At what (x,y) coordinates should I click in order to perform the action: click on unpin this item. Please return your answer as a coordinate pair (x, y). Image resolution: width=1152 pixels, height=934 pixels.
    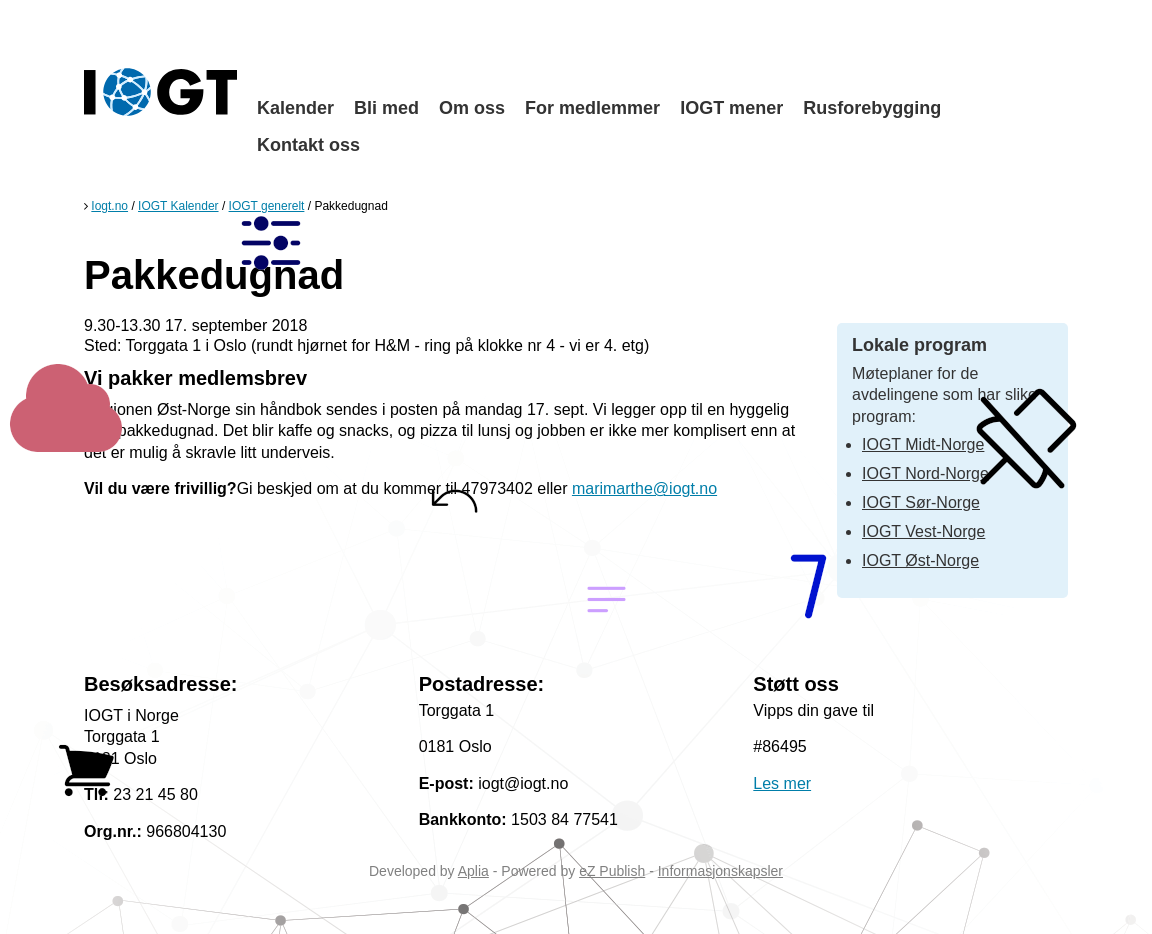
    Looking at the image, I should click on (1022, 442).